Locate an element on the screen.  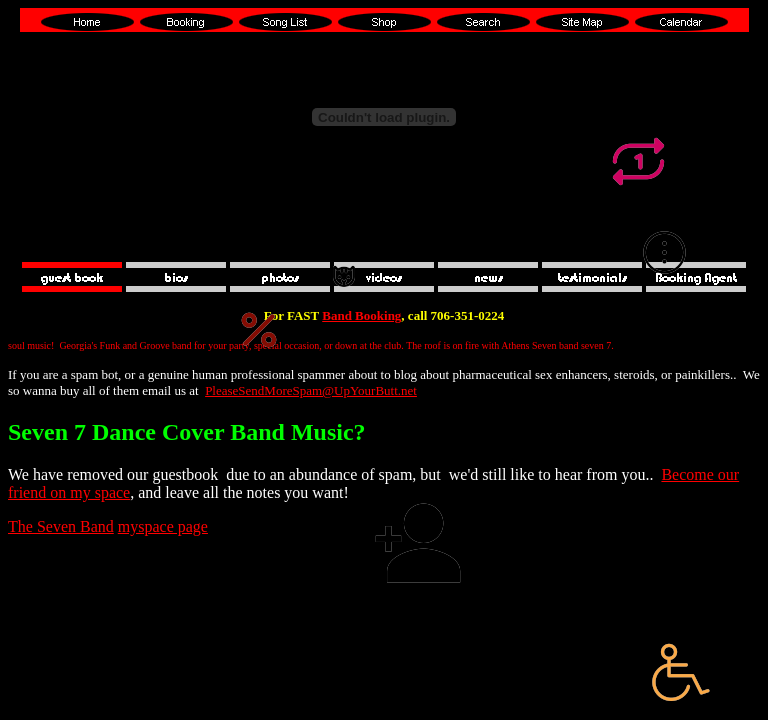
indicates wheelchair accessible facilities is located at coordinates (675, 673).